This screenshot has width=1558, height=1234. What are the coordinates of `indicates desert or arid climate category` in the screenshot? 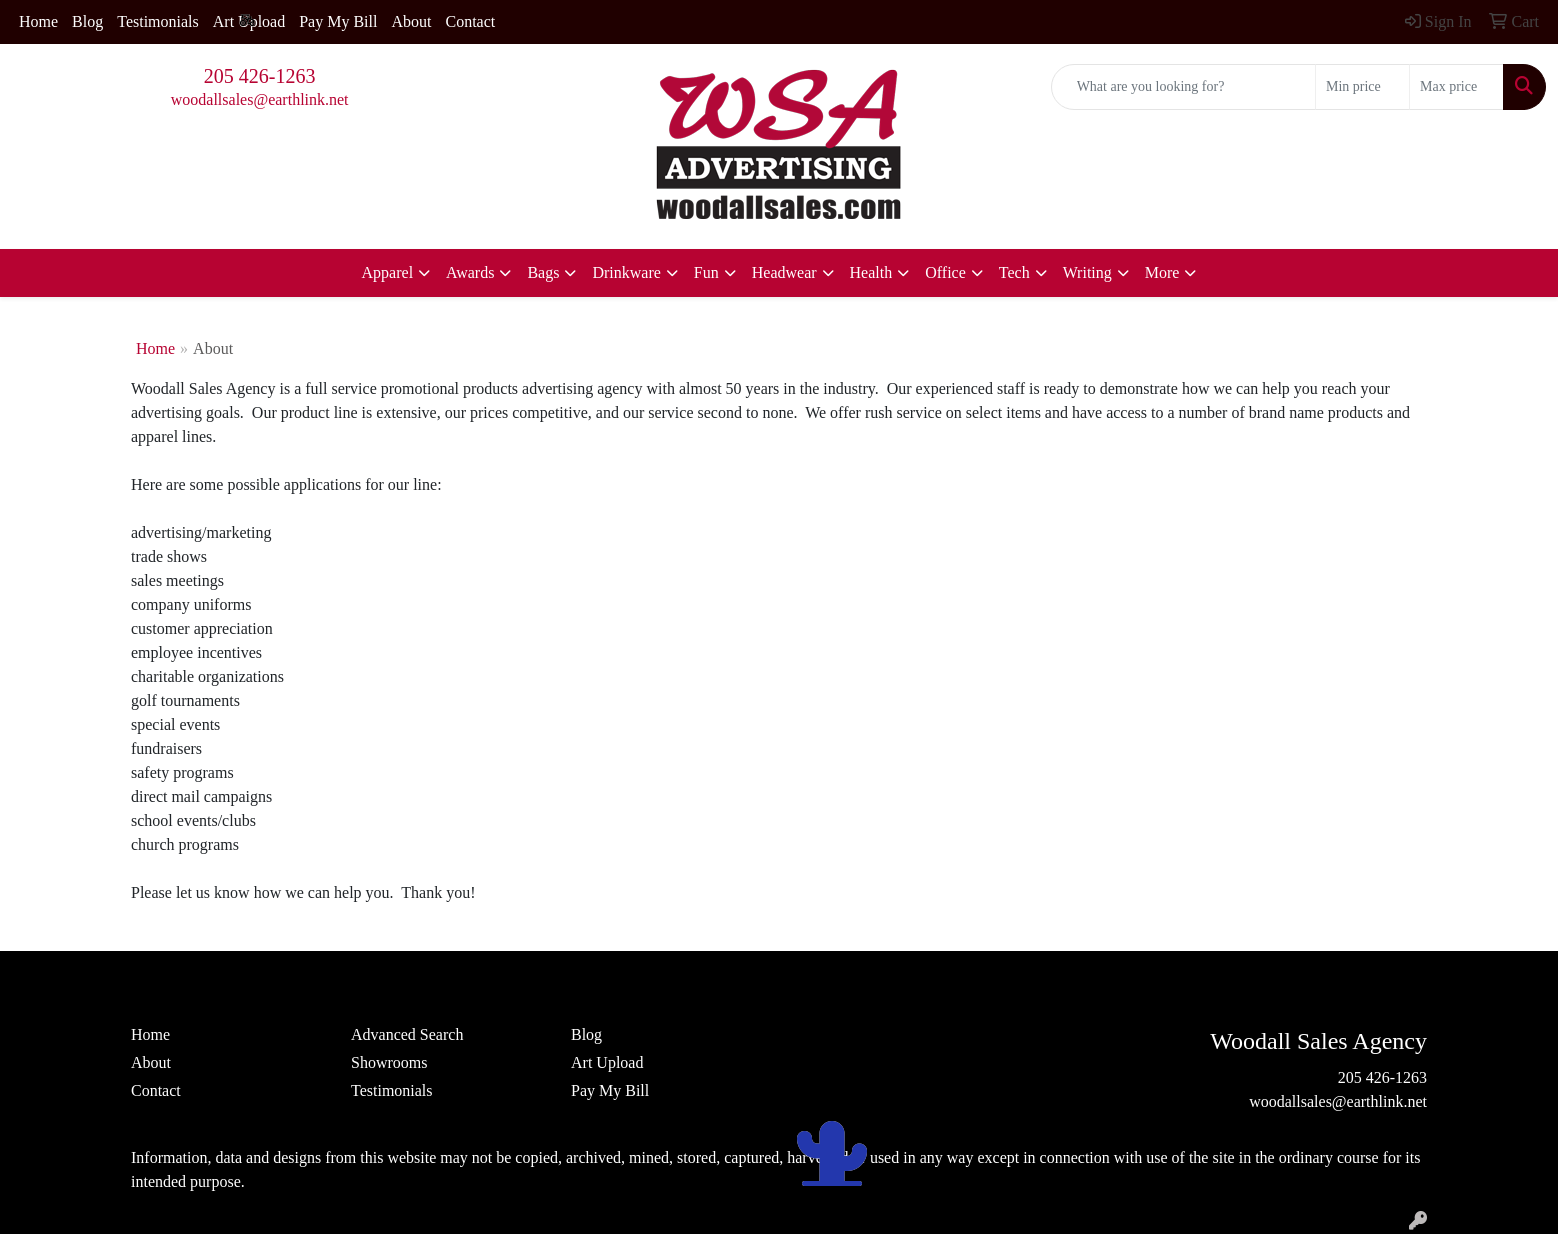 It's located at (832, 1156).